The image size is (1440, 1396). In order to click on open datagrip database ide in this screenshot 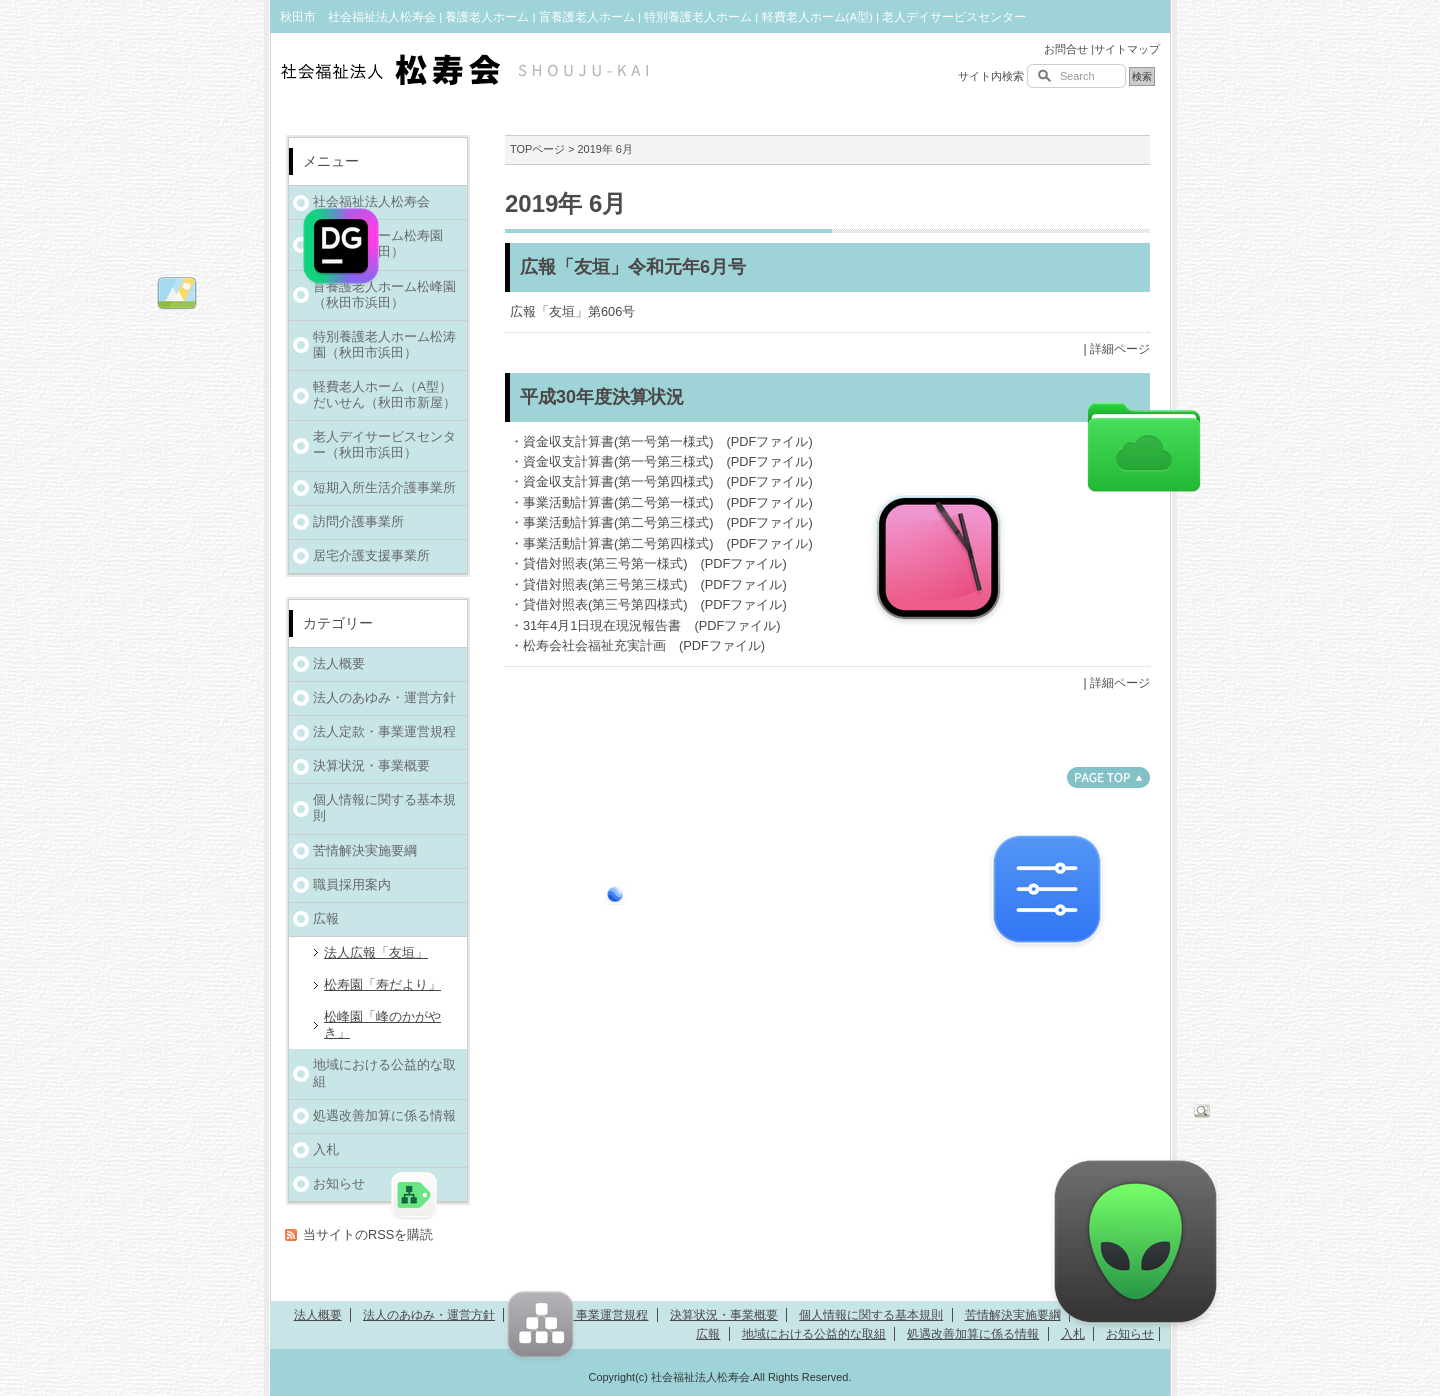, I will do `click(341, 246)`.